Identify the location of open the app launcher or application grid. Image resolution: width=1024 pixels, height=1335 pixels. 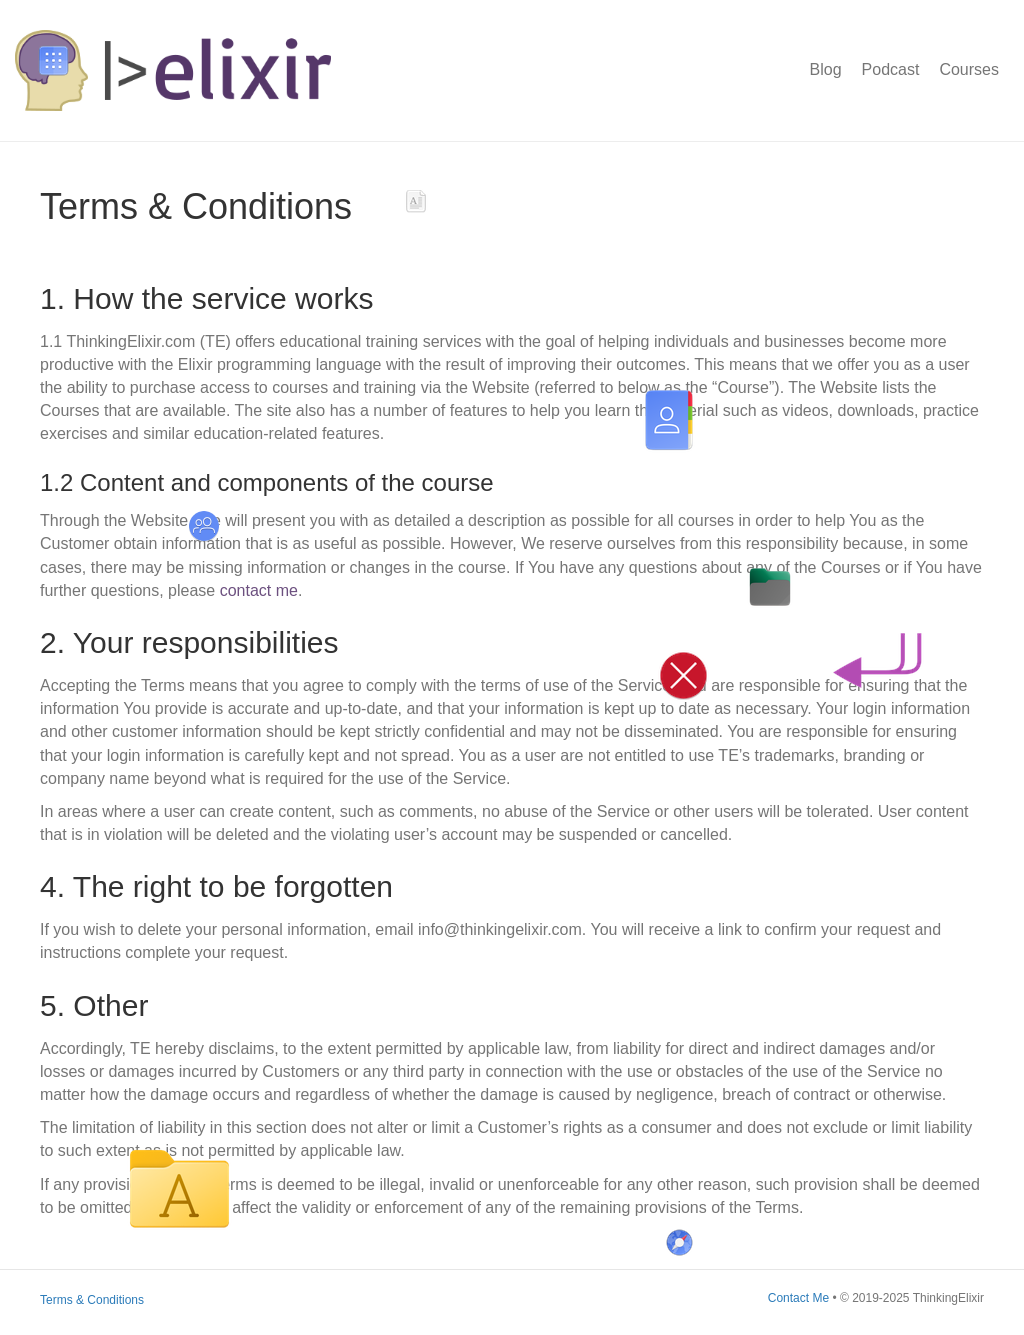
(53, 60).